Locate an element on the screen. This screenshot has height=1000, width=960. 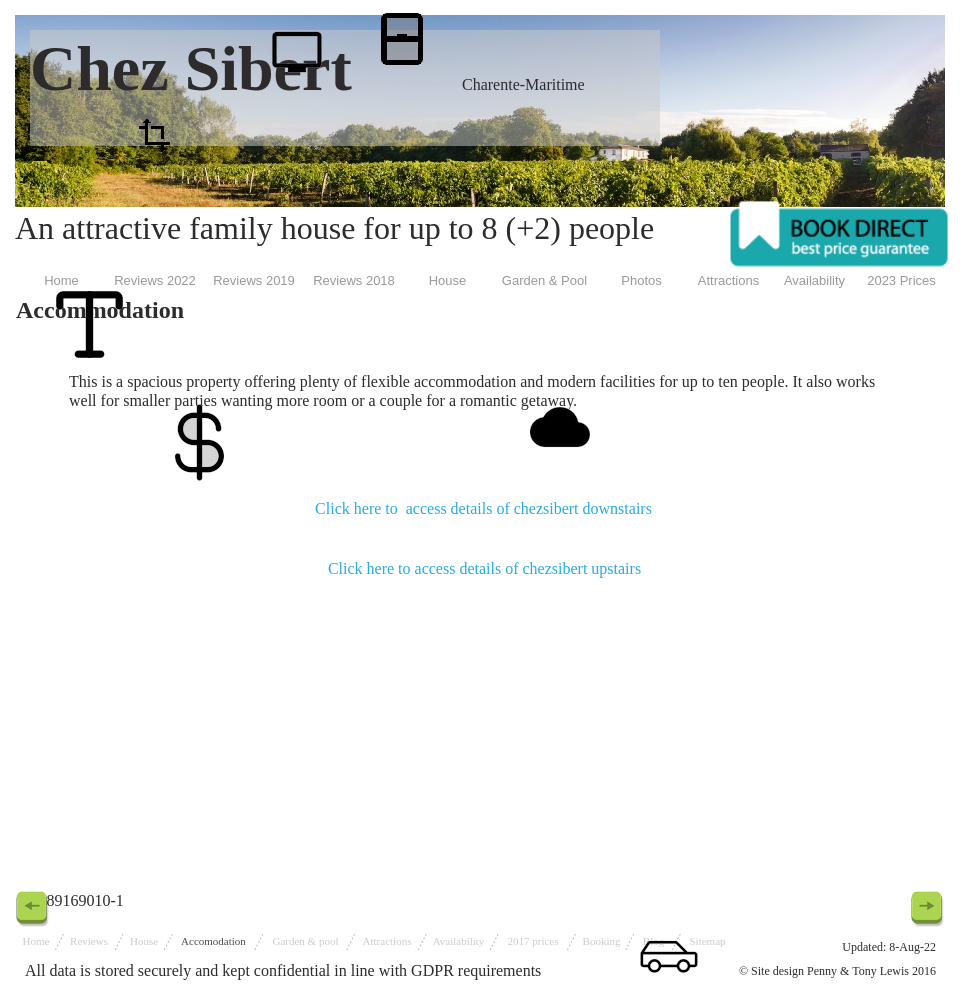
access cloud storage is located at coordinates (560, 427).